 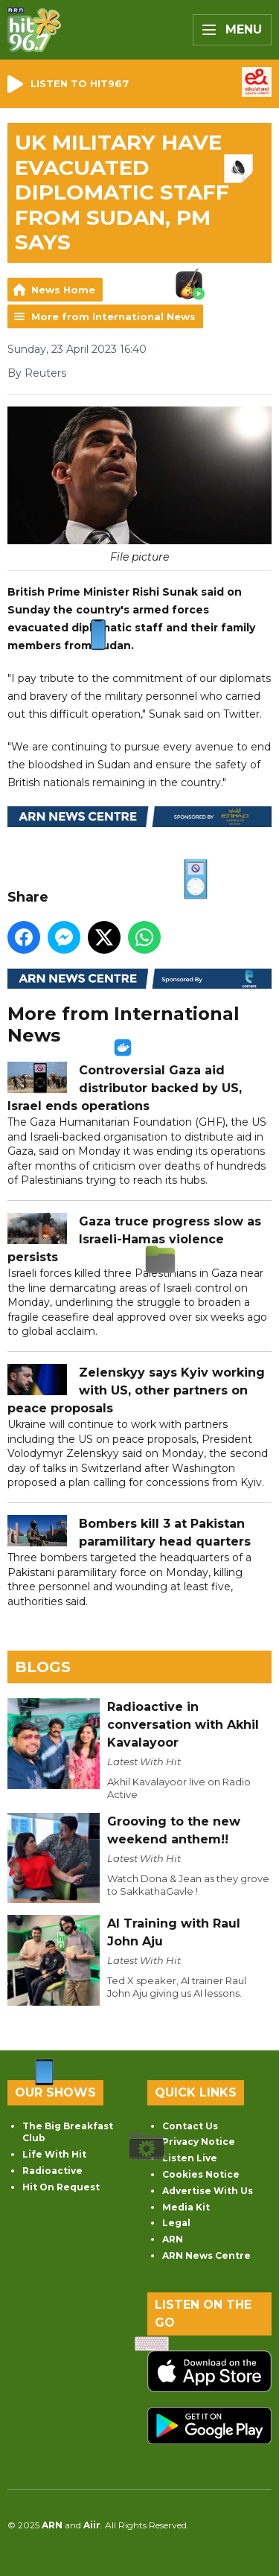 What do you see at coordinates (152, 2344) in the screenshot?
I see `connect a bluetooth keyboard` at bounding box center [152, 2344].